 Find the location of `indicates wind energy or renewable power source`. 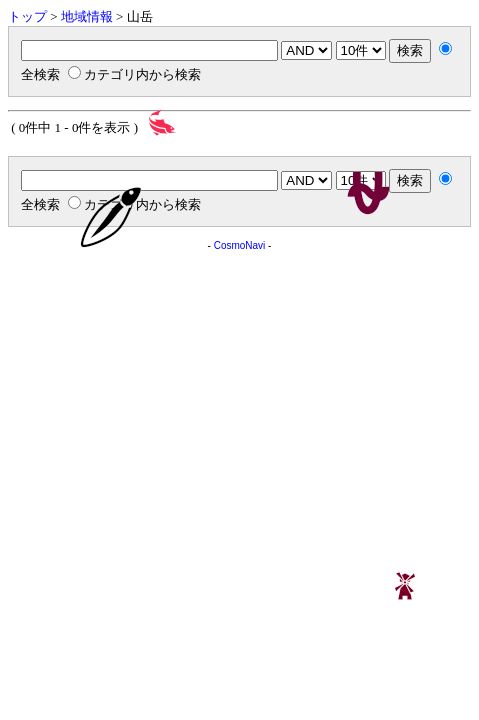

indicates wind energy or renewable power source is located at coordinates (405, 586).